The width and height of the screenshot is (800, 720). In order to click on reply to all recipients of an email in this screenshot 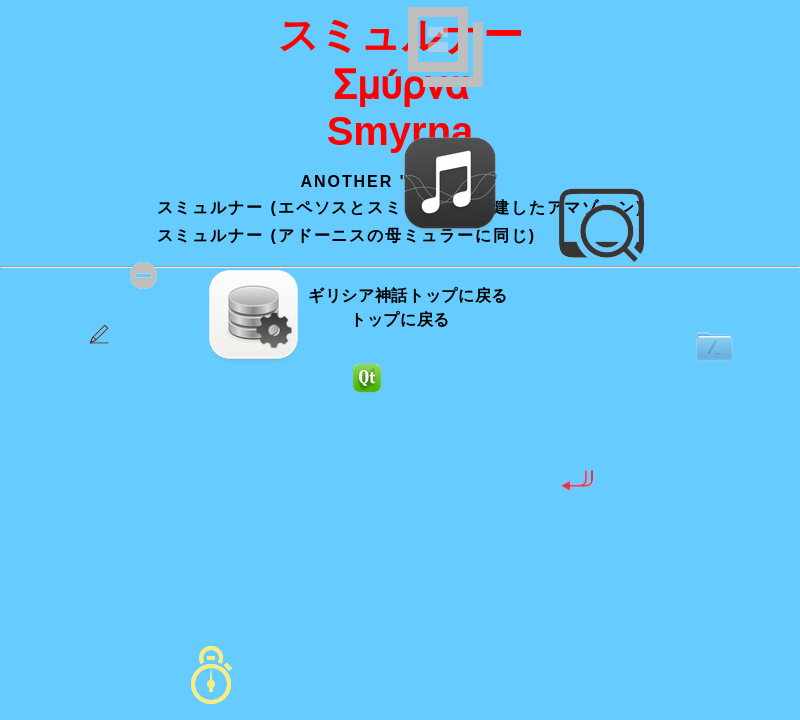, I will do `click(576, 478)`.